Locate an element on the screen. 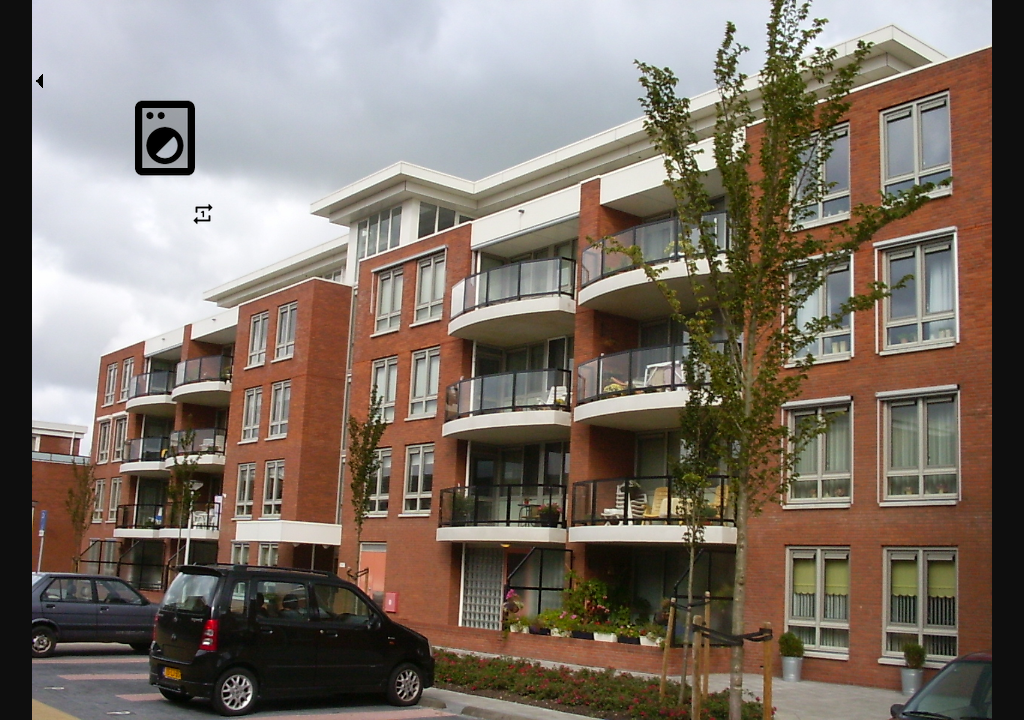 The height and width of the screenshot is (720, 1024). repeat the current track once is located at coordinates (203, 214).